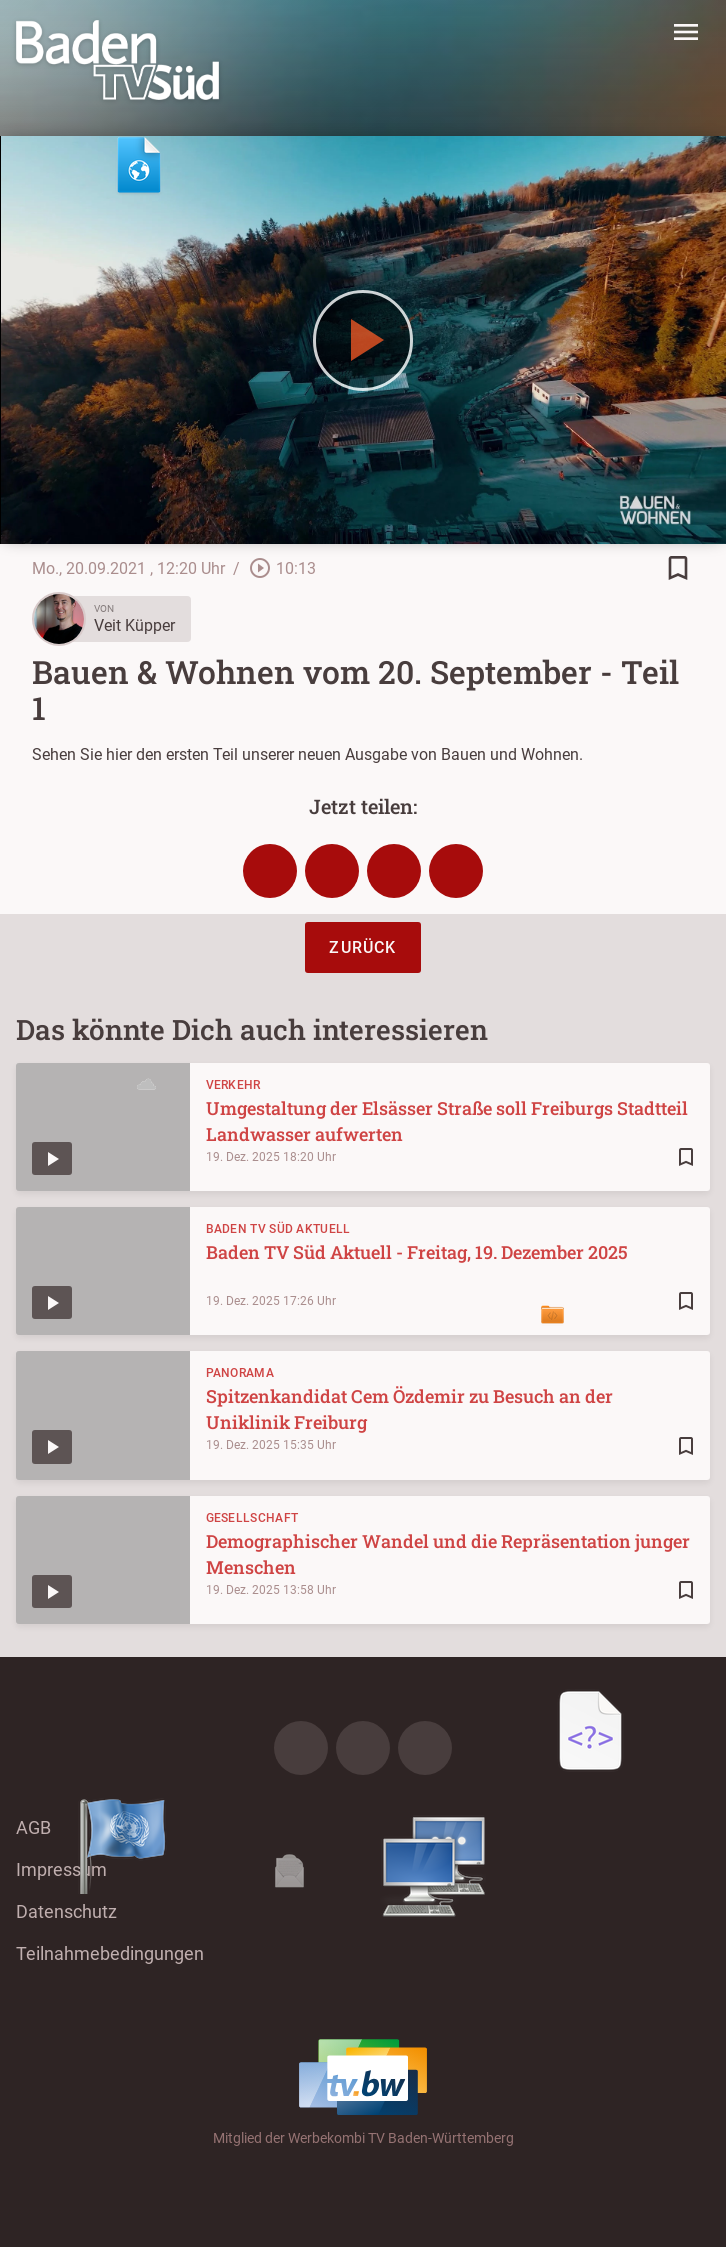 This screenshot has width=726, height=2247. I want to click on indicates overcast or cloudy weather conditions, so click(146, 1083).